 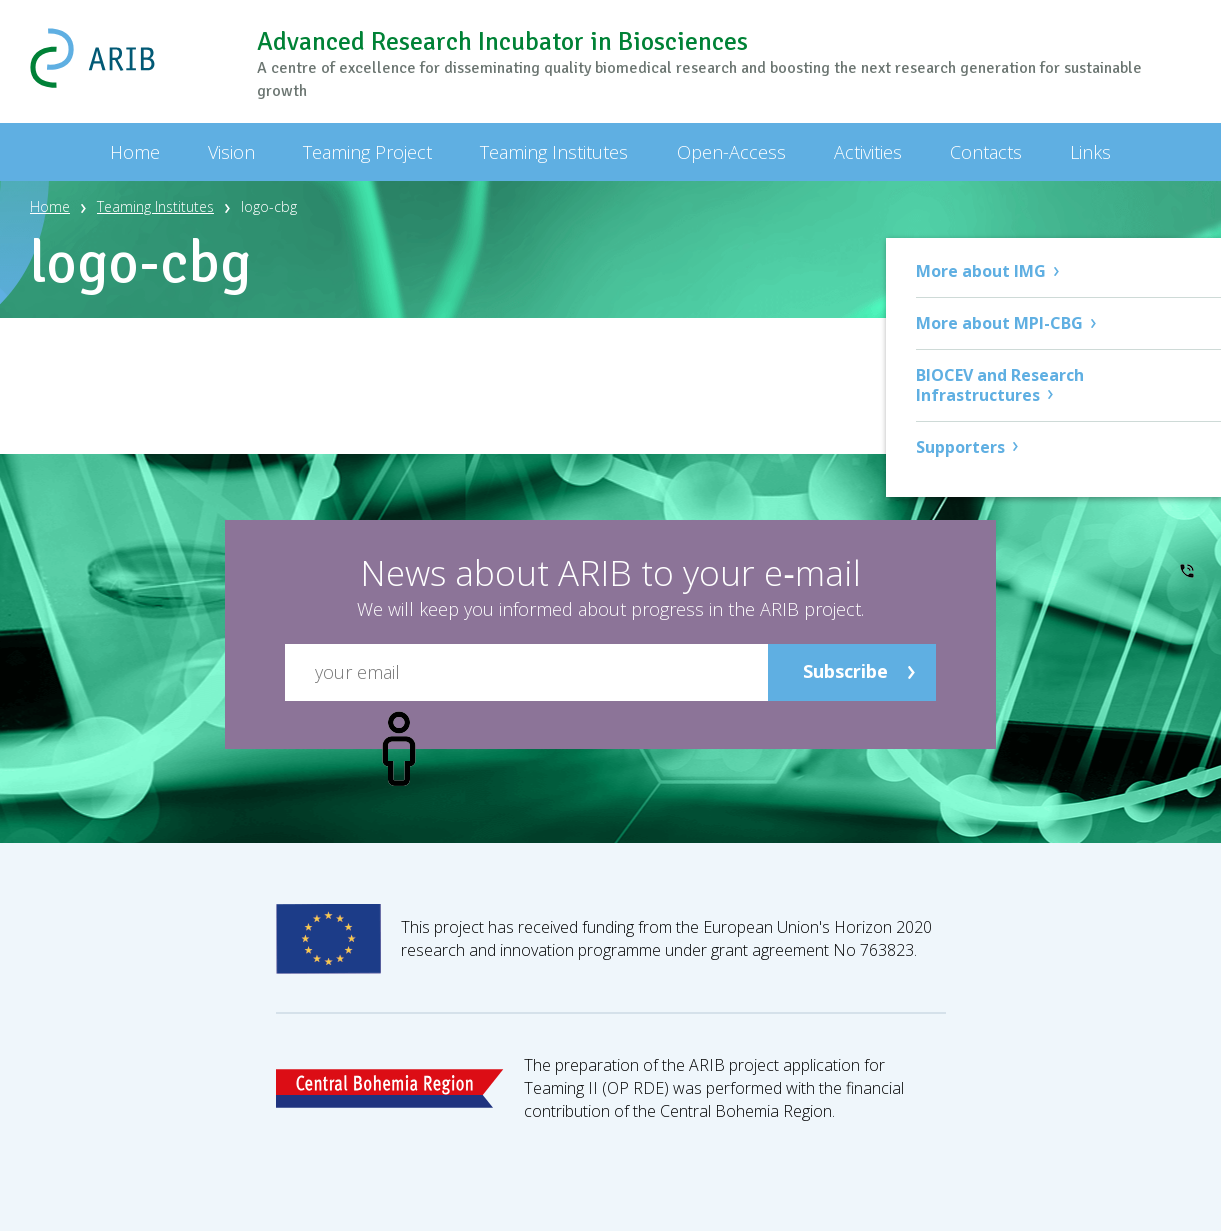 What do you see at coordinates (1187, 571) in the screenshot?
I see `indicates an active phone call in progress` at bounding box center [1187, 571].